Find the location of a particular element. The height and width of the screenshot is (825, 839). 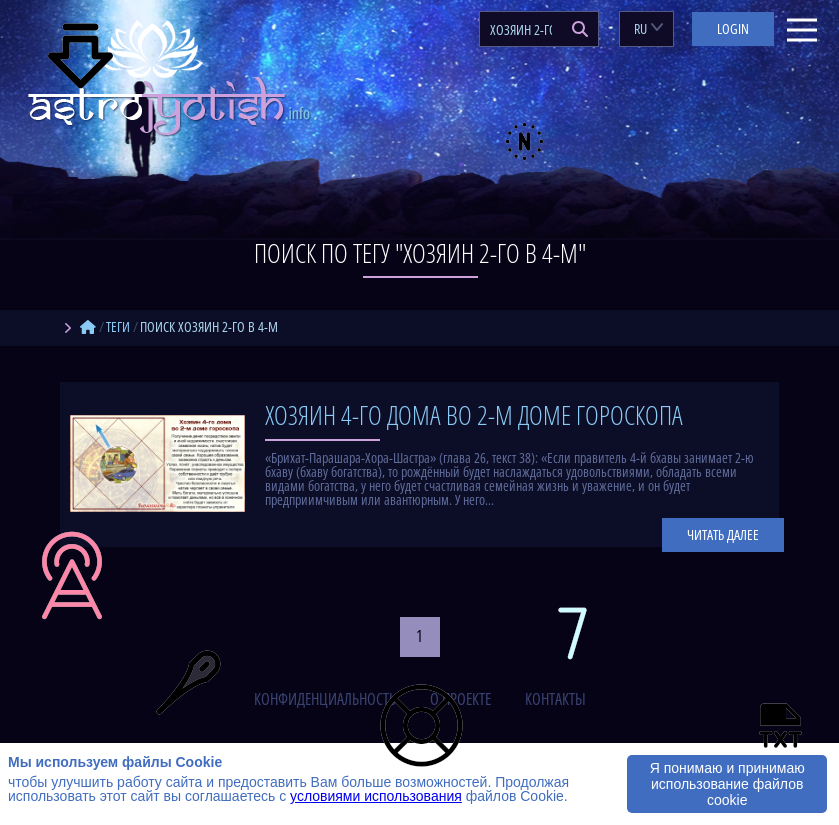

download file or content is located at coordinates (80, 53).